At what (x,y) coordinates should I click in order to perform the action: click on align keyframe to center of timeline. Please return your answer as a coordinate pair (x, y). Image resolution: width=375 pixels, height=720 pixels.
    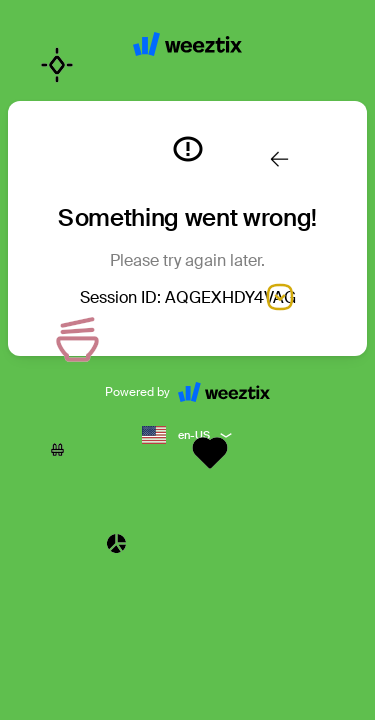
    Looking at the image, I should click on (57, 65).